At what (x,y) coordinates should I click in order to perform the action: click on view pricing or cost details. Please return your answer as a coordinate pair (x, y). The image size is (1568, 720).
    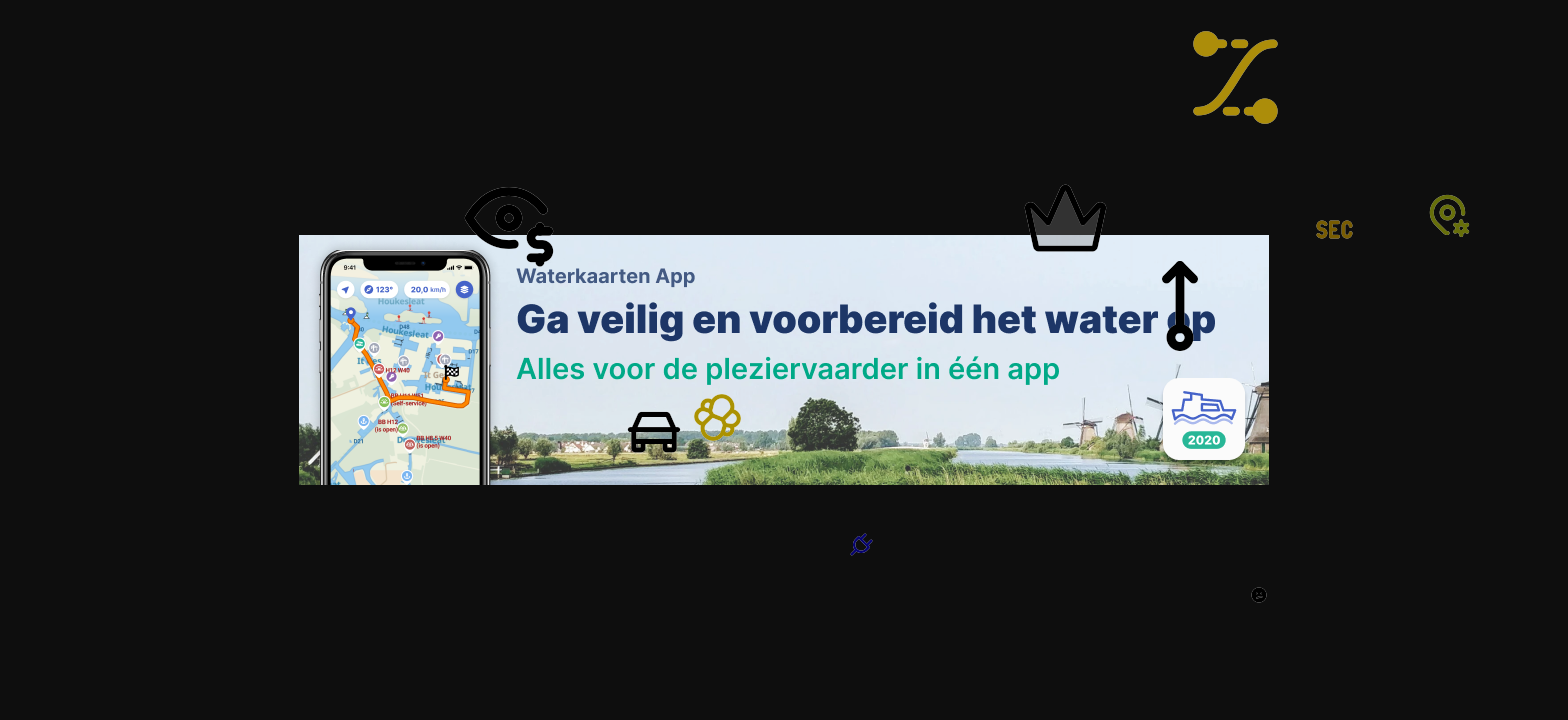
    Looking at the image, I should click on (509, 218).